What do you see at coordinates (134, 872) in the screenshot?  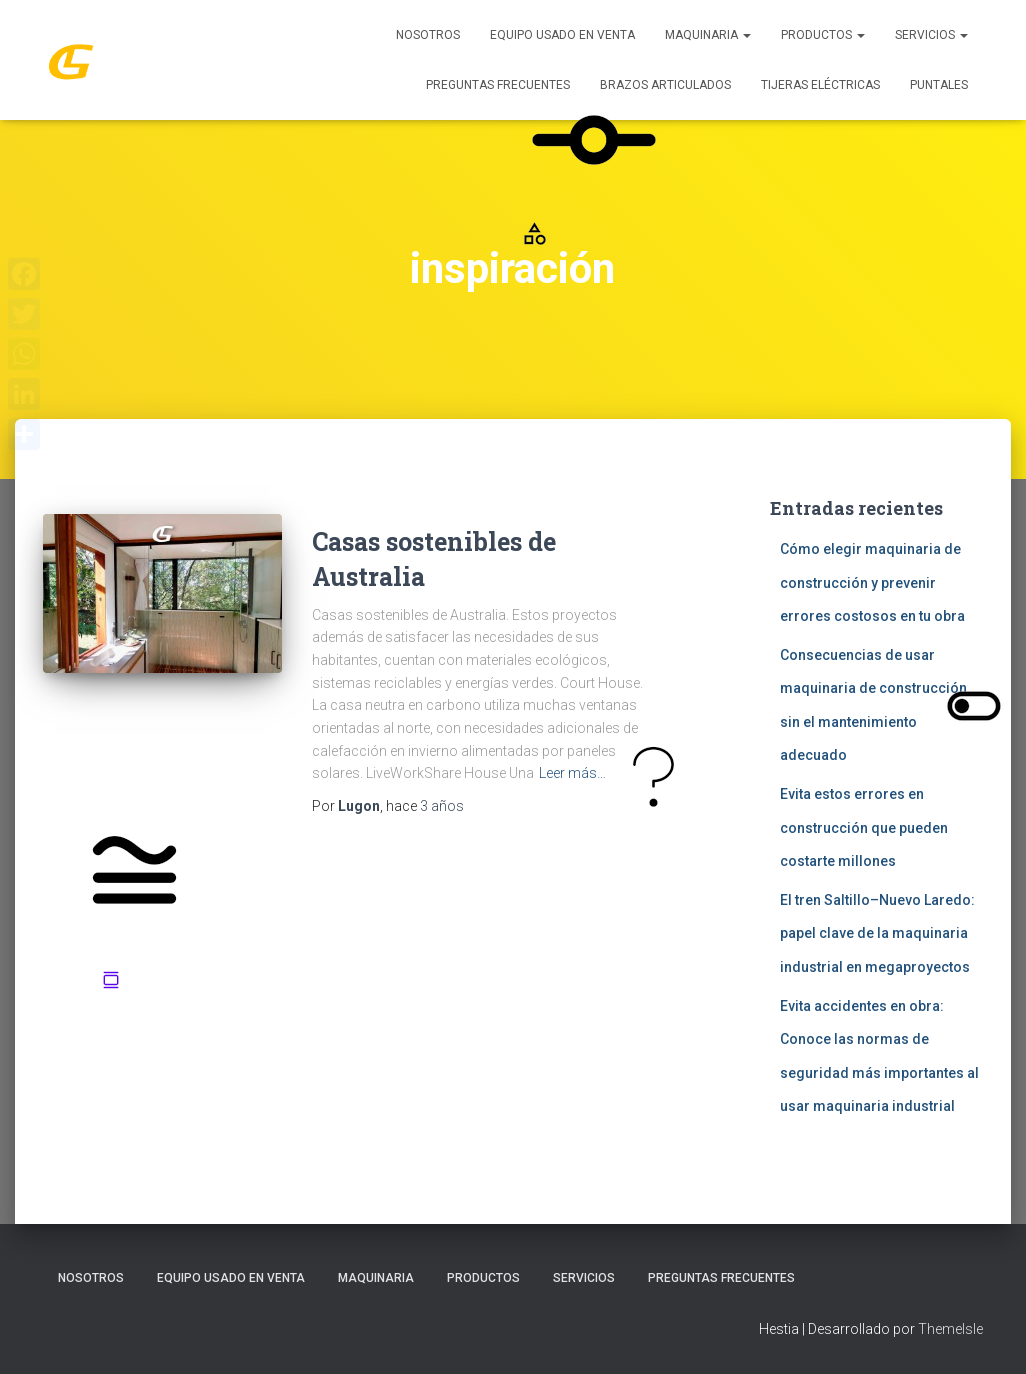 I see `indicates mathematical congruence or equivalence` at bounding box center [134, 872].